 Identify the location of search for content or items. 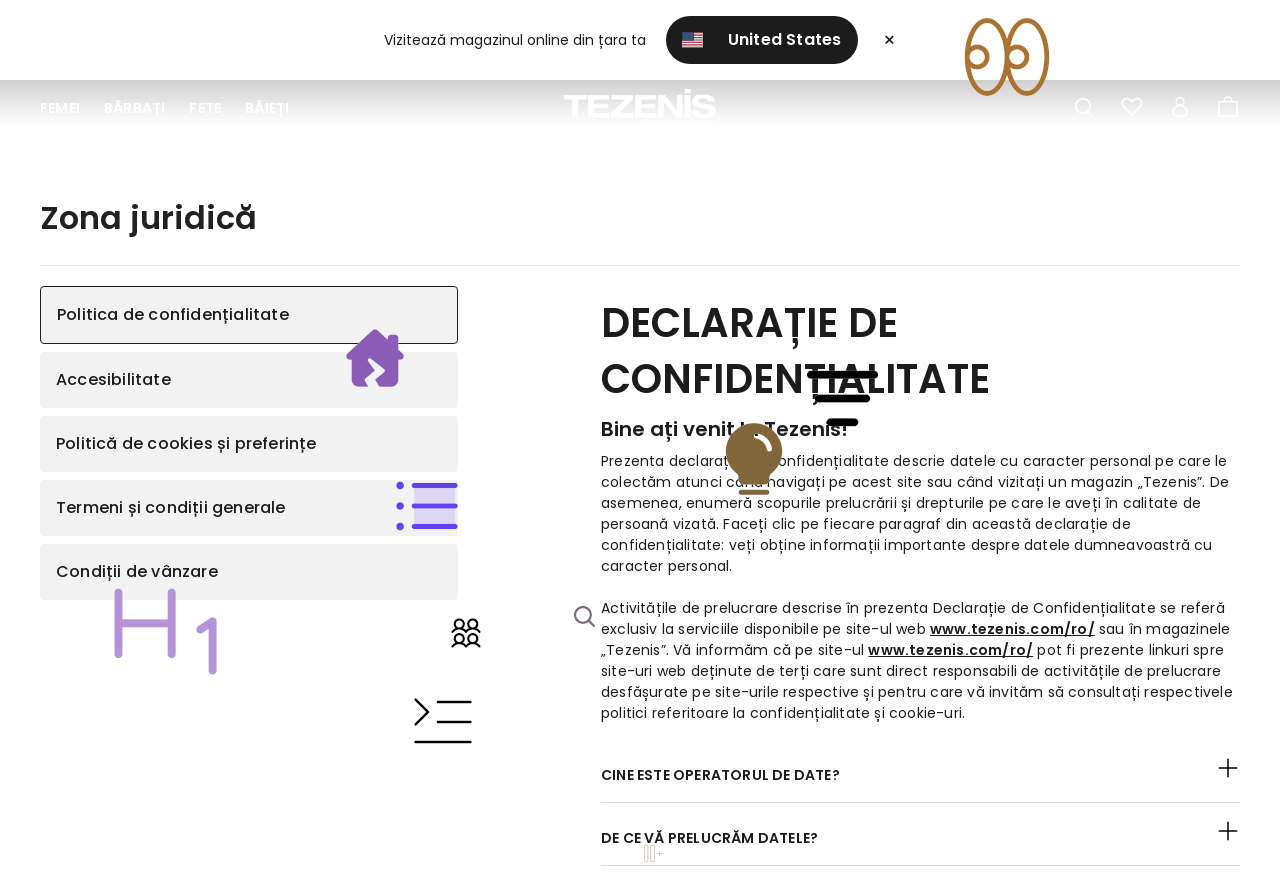
(584, 616).